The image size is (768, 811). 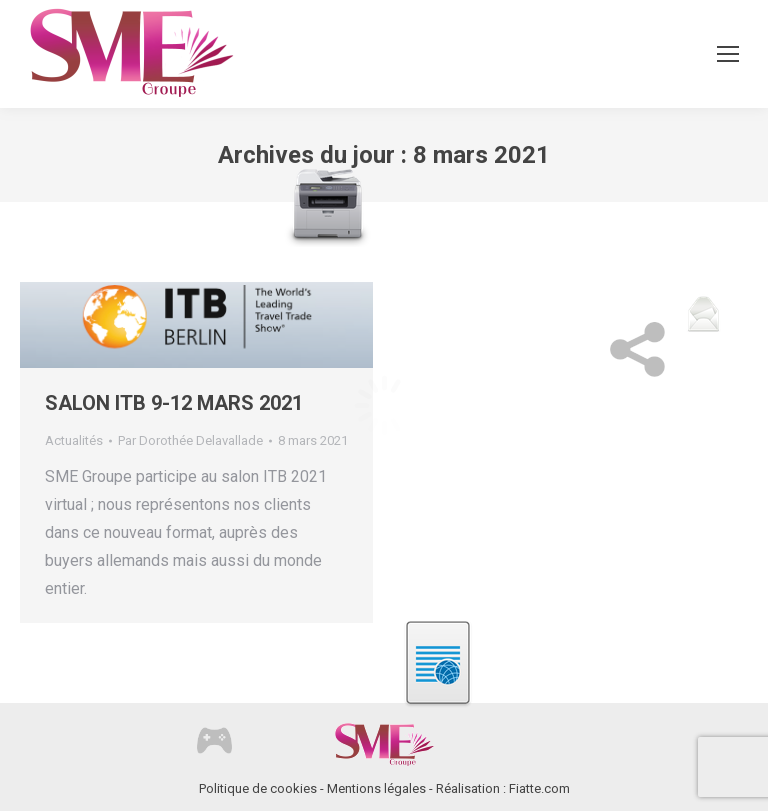 What do you see at coordinates (438, 664) in the screenshot?
I see `a web template or HTML document file` at bounding box center [438, 664].